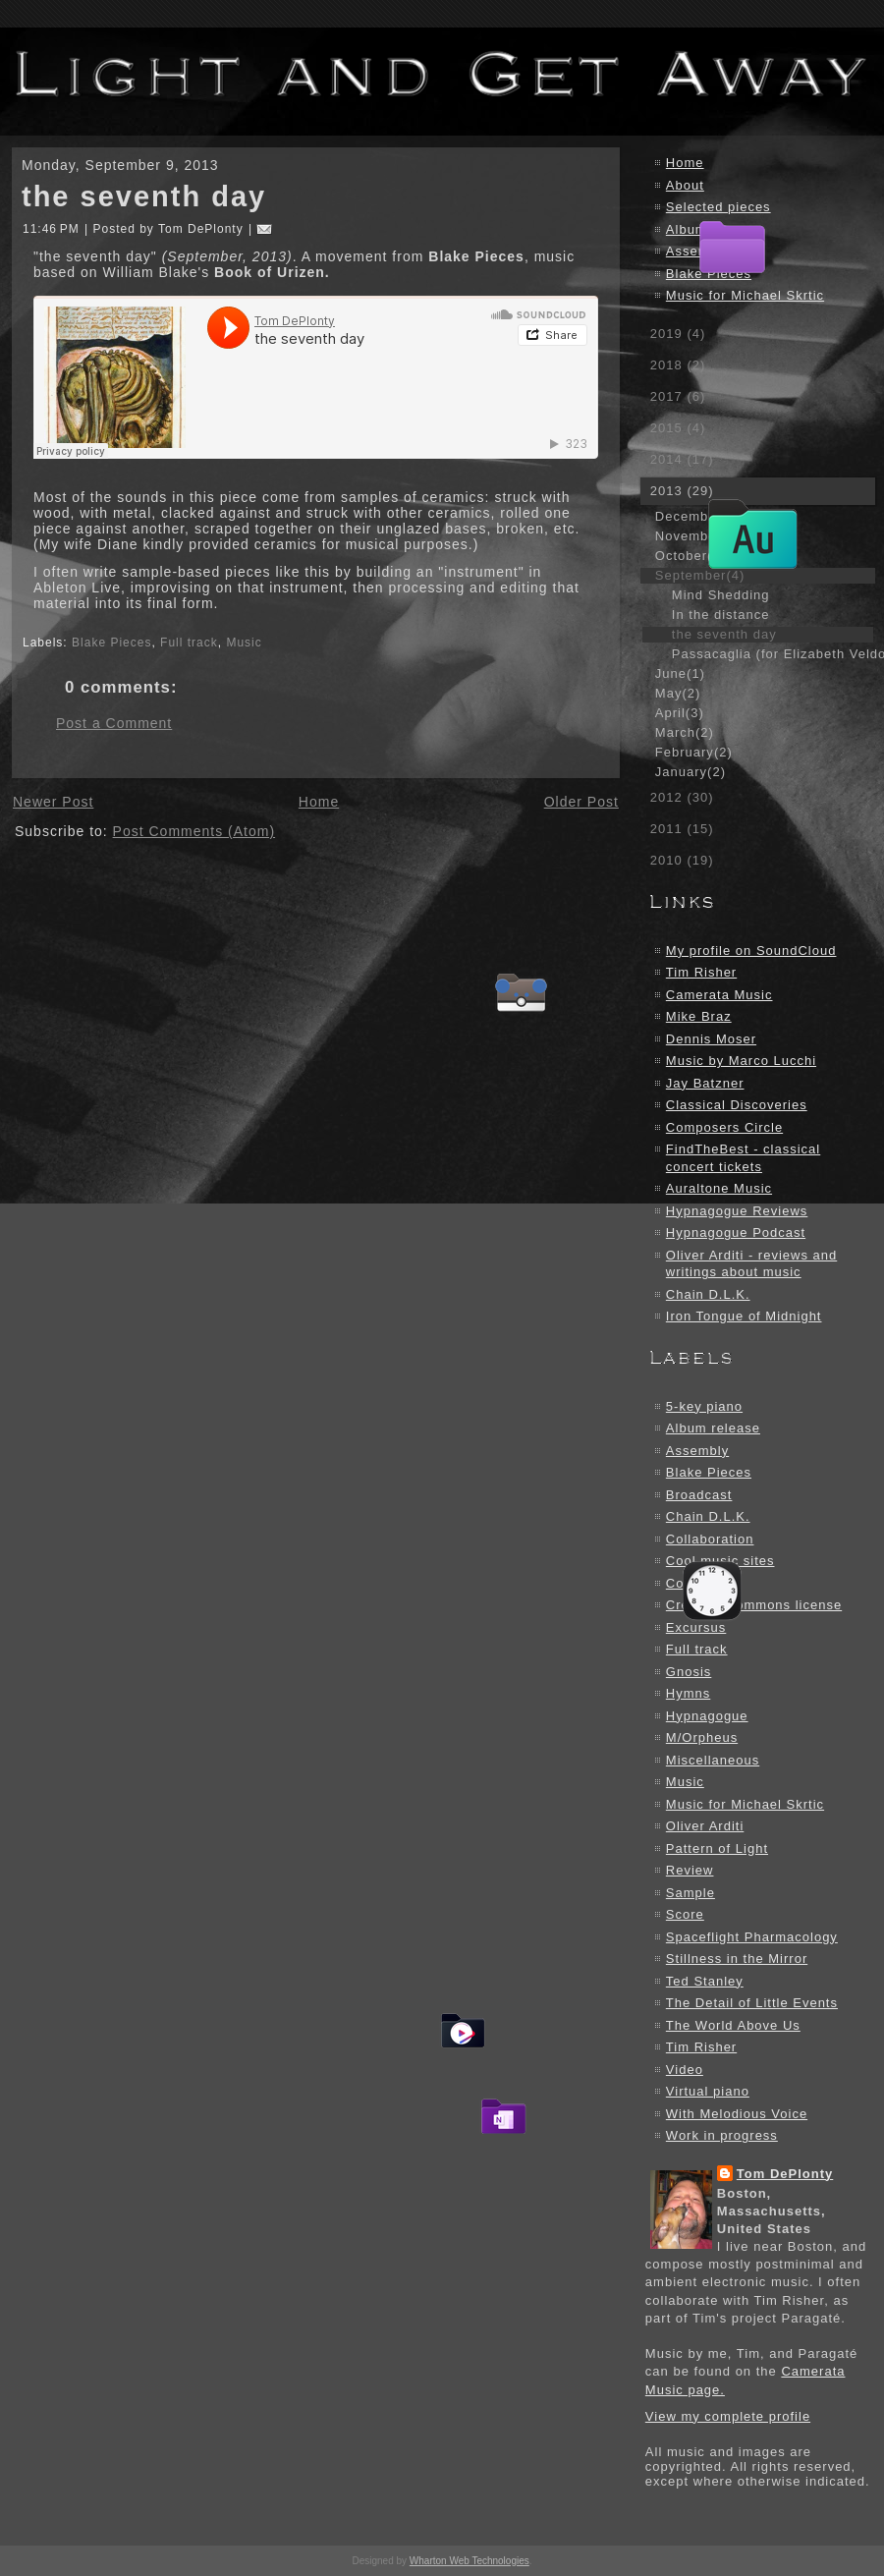  I want to click on open folder containing Microsoft OneNote files, so click(503, 2117).